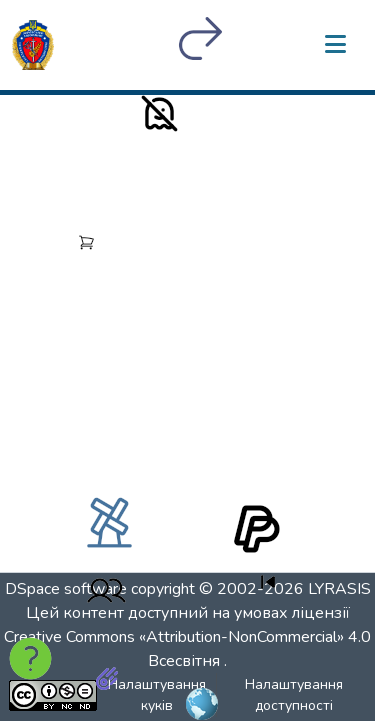 This screenshot has width=375, height=721. I want to click on disable ghost mode or incognito browsing, so click(159, 113).